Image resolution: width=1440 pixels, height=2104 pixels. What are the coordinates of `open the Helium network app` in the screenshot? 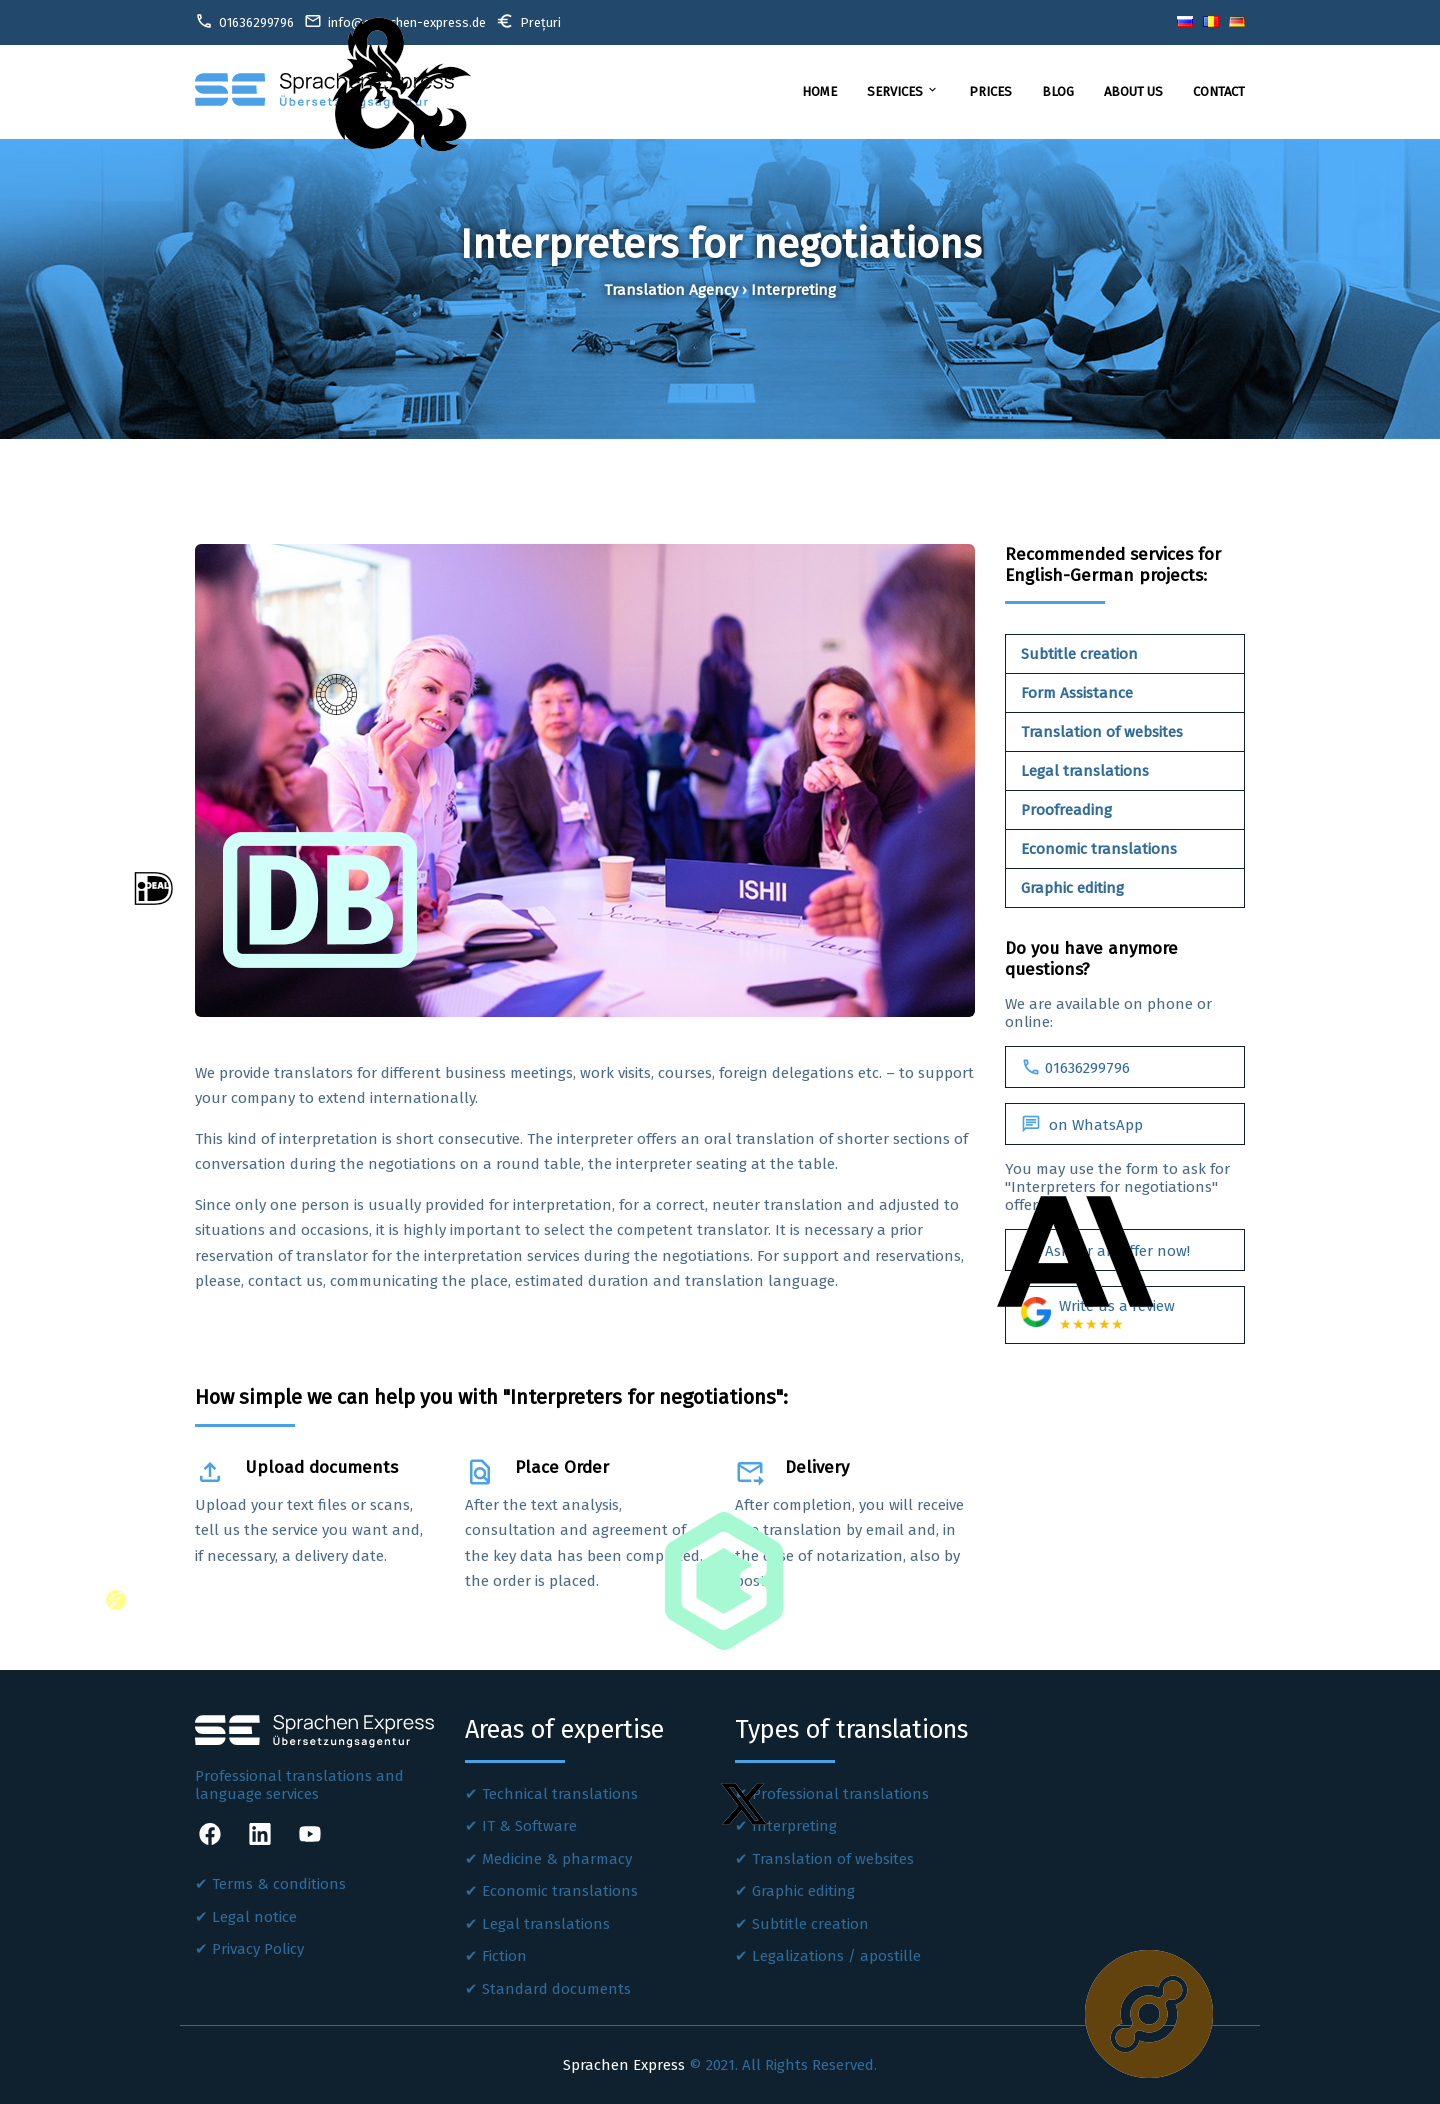 It's located at (1149, 2014).